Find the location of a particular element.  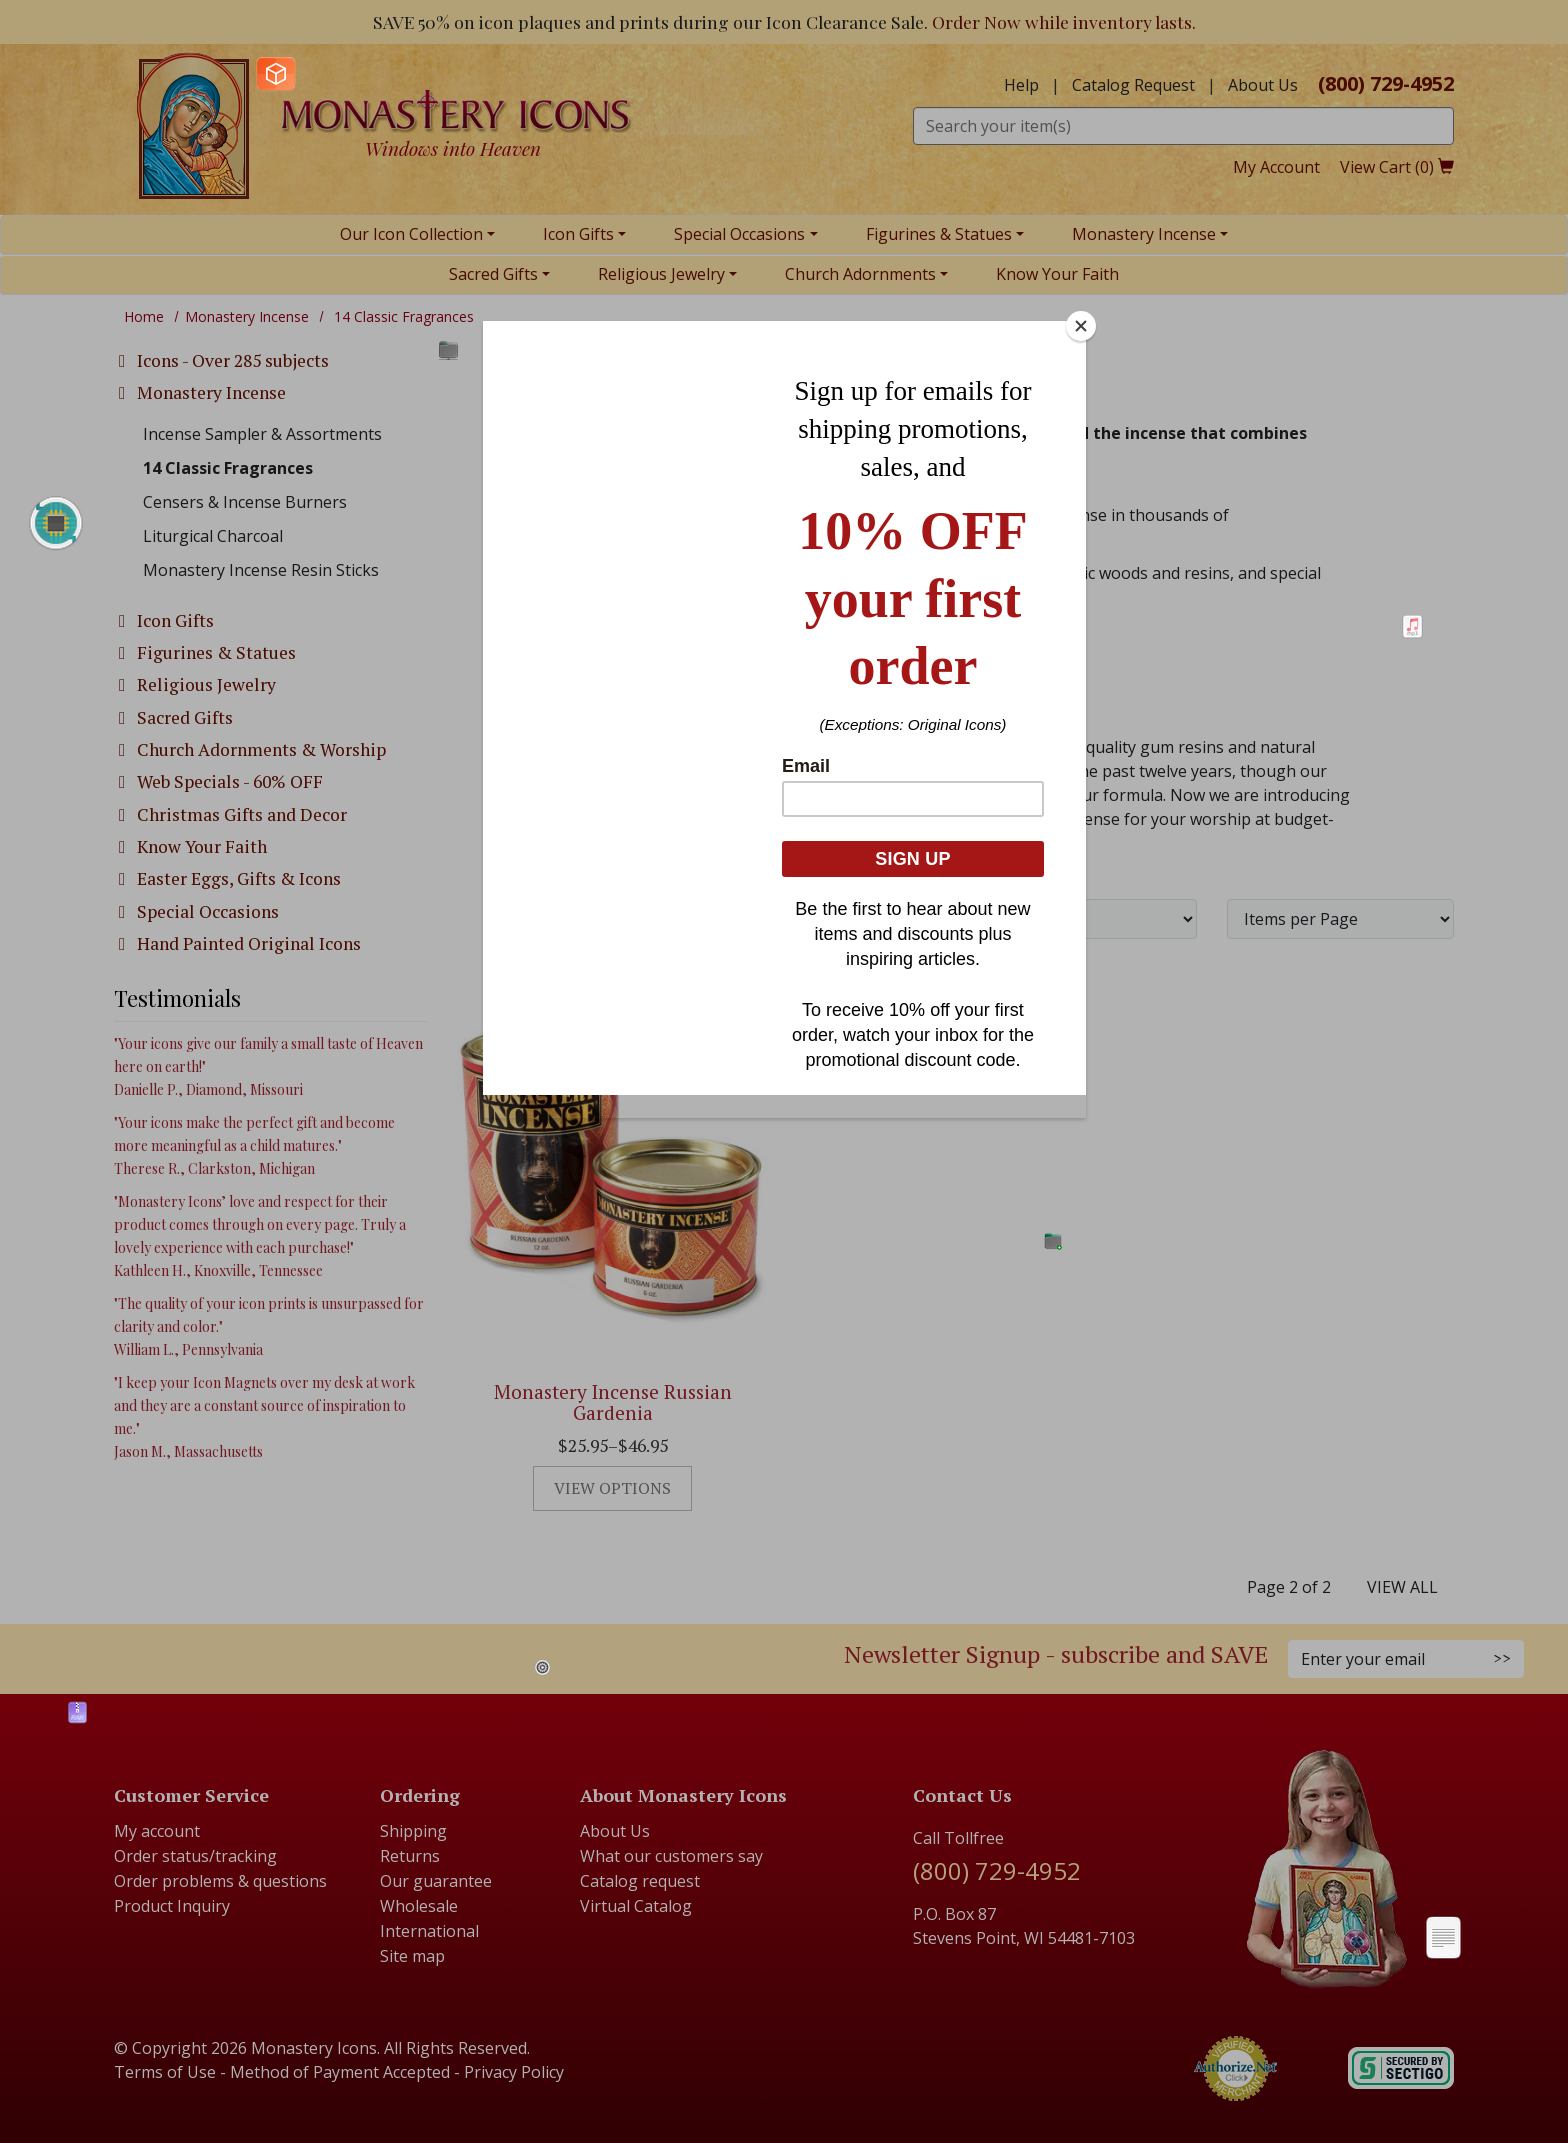

open system settings is located at coordinates (542, 1667).